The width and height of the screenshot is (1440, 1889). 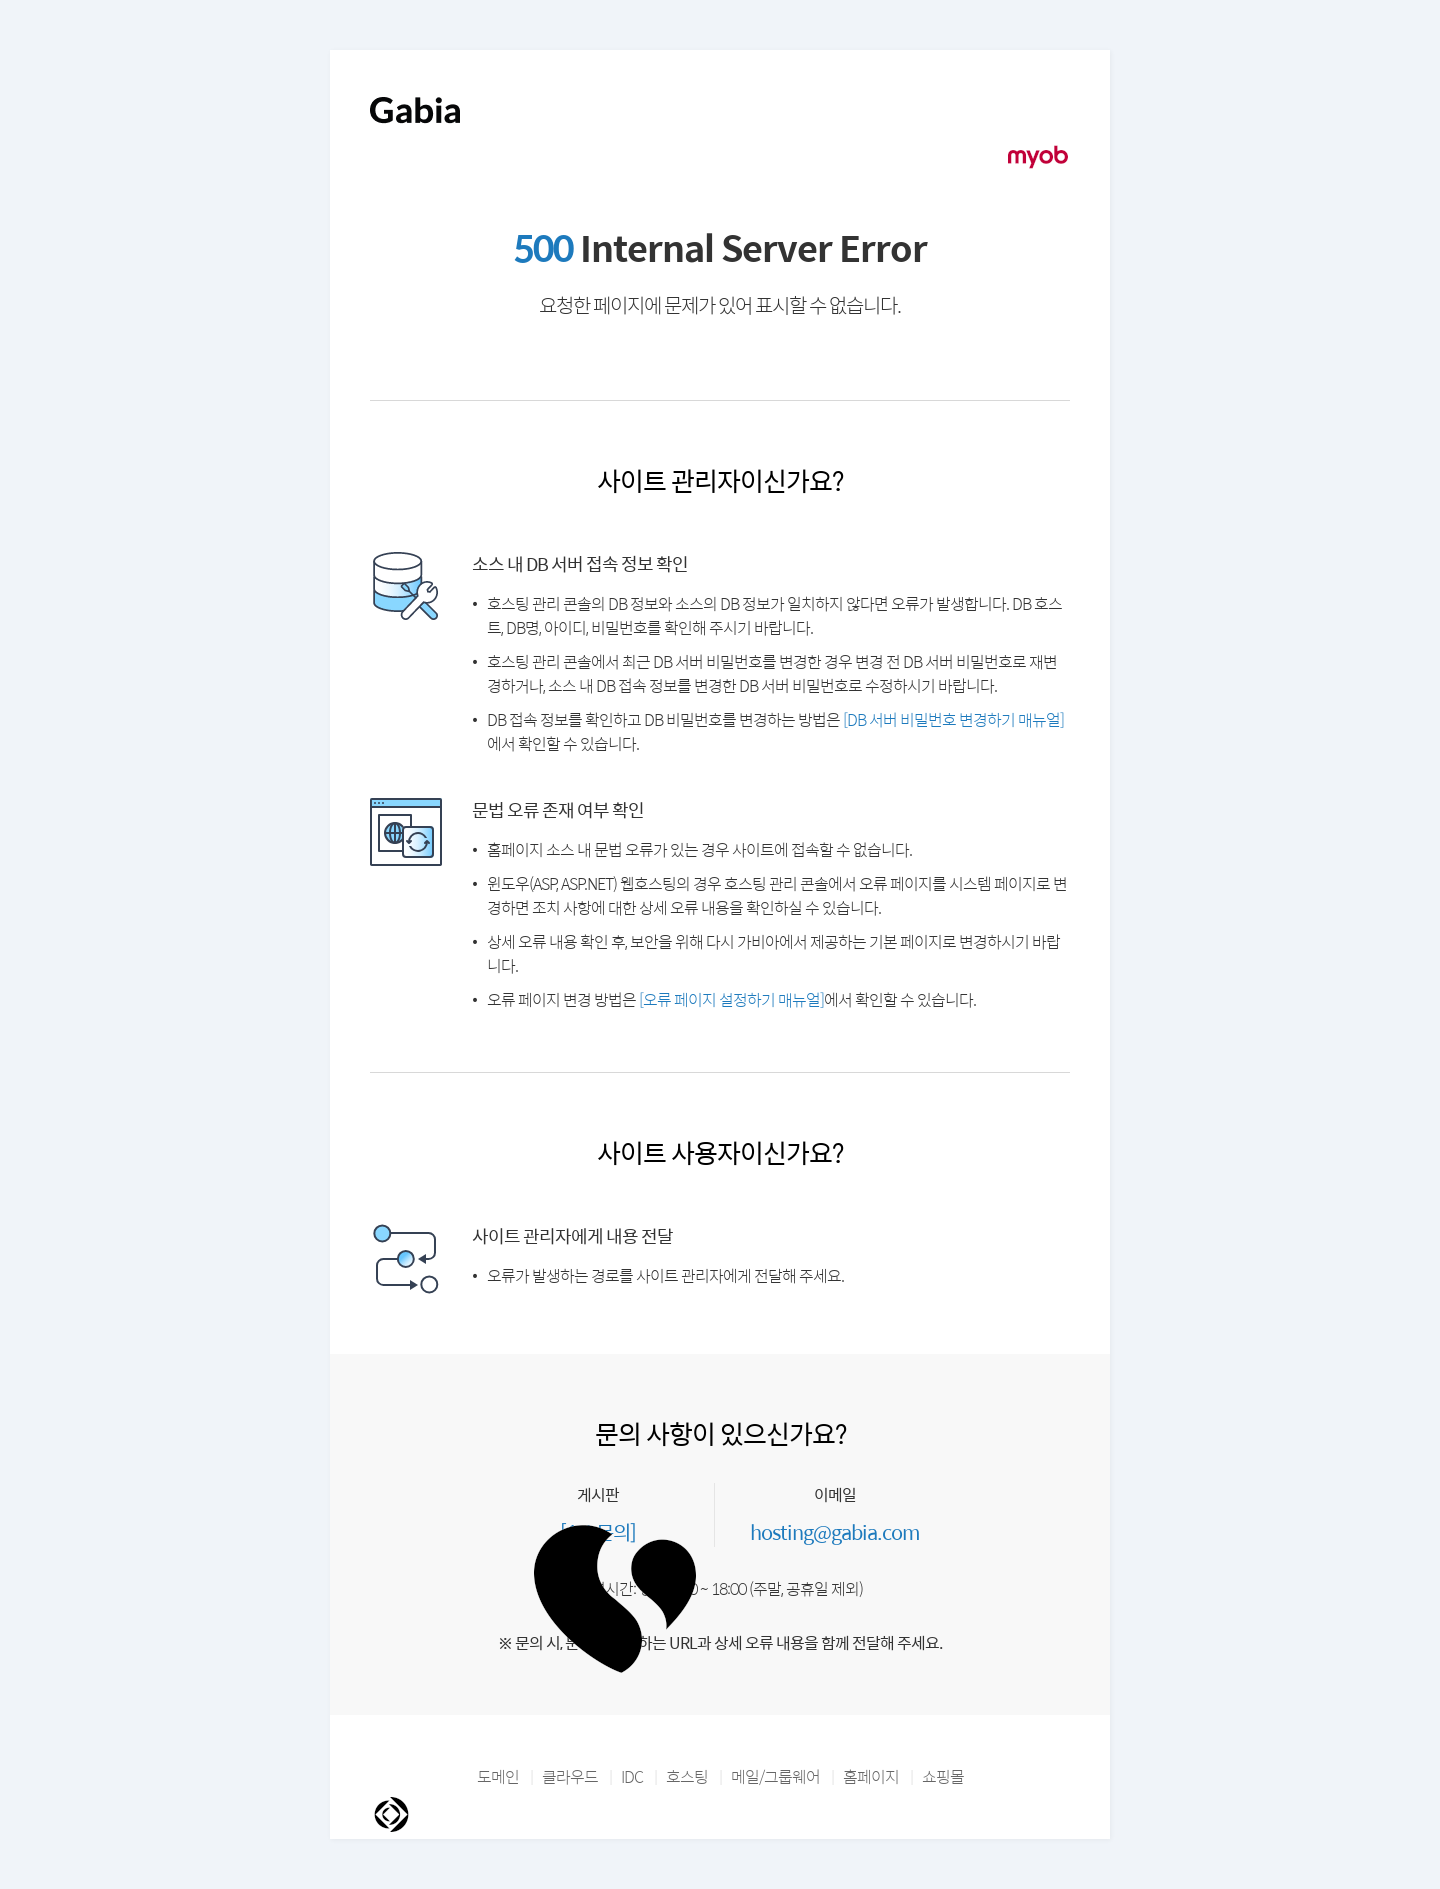 I want to click on claris app or service logo, so click(x=391, y=1814).